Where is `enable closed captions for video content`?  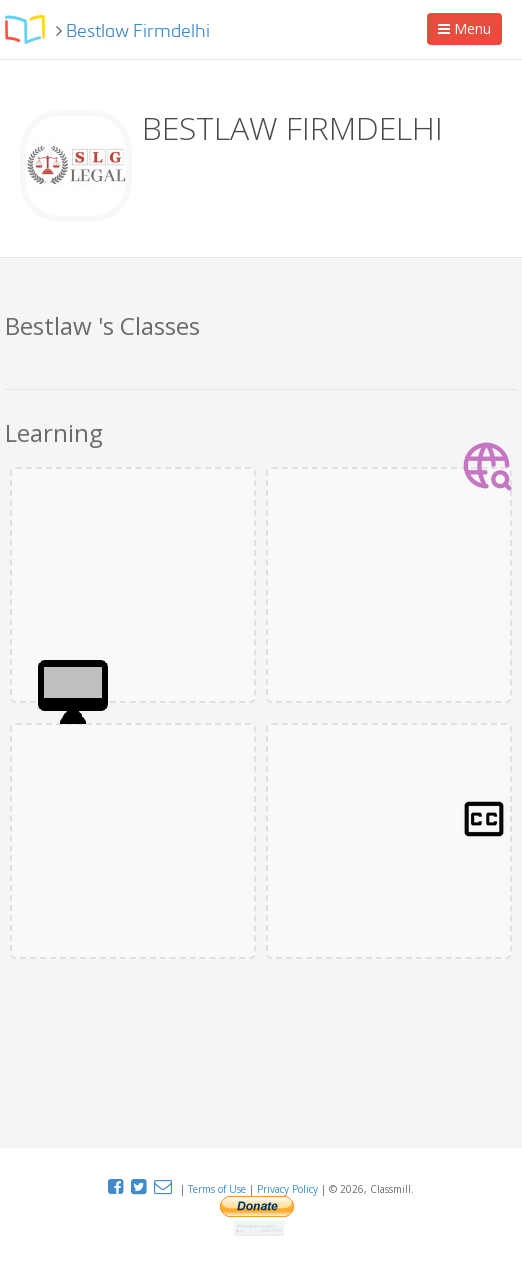
enable closed captions for video content is located at coordinates (484, 819).